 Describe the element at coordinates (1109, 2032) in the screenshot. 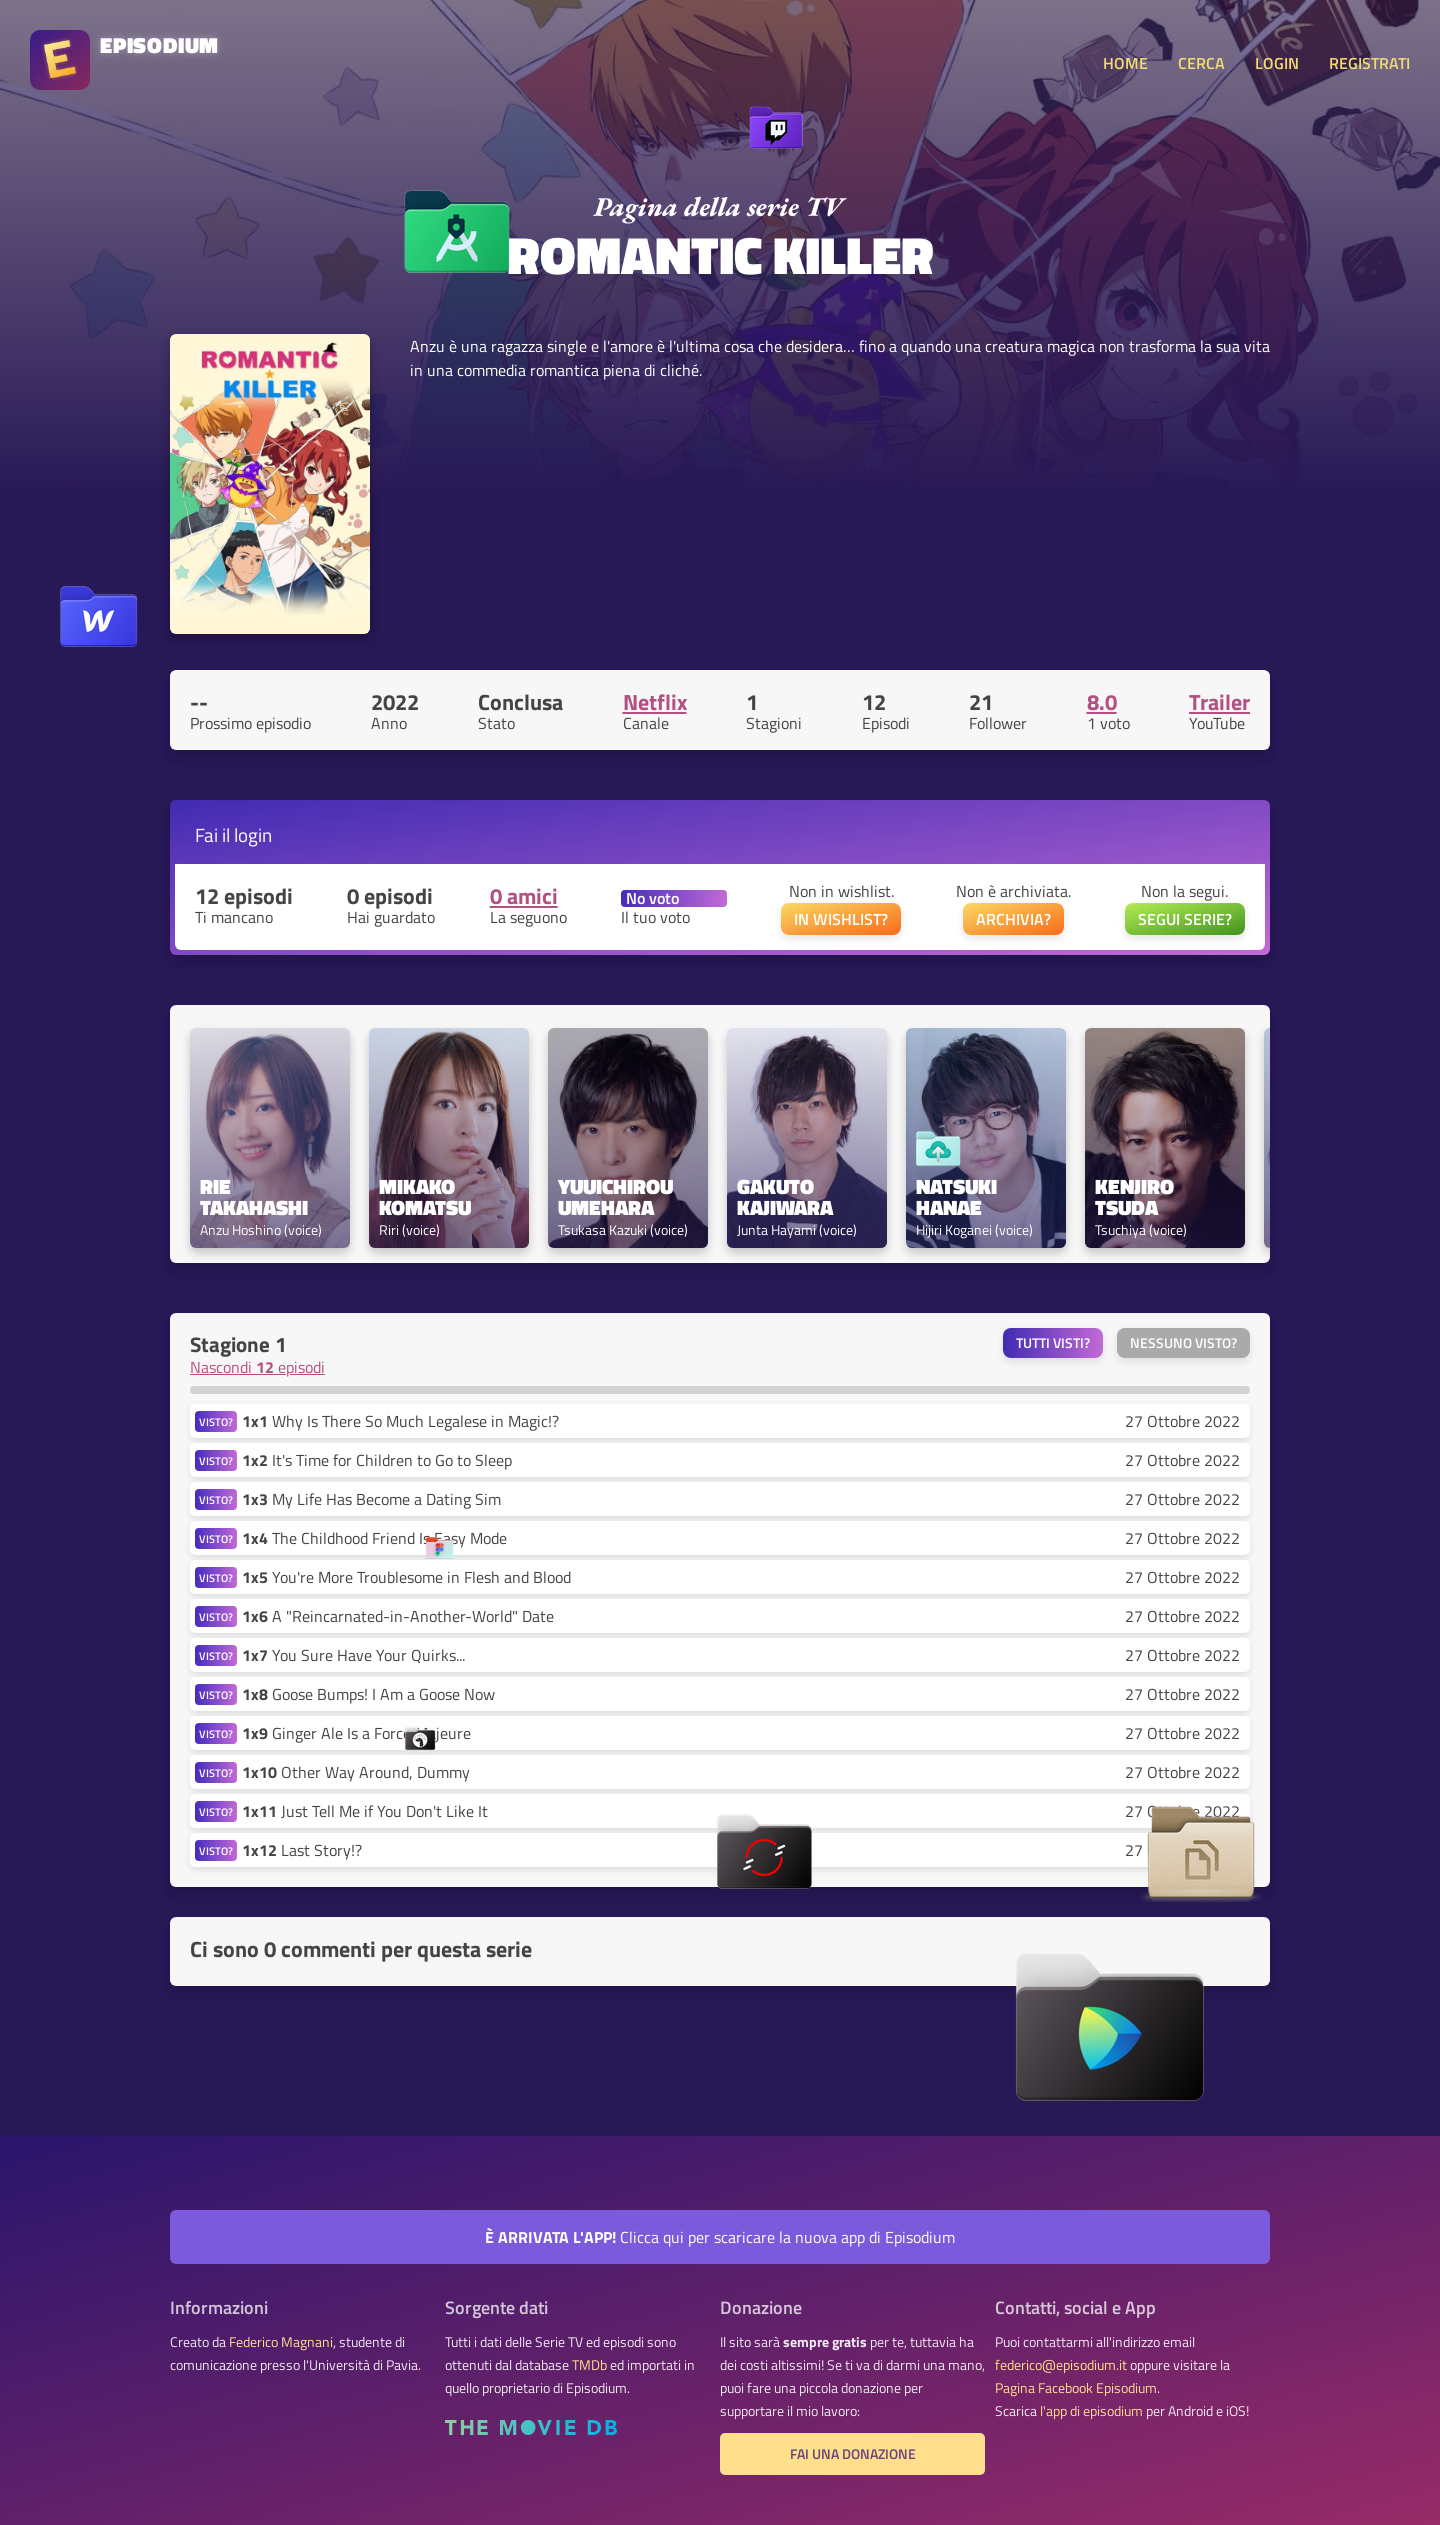

I see `open JetBrains Space project folder` at that location.